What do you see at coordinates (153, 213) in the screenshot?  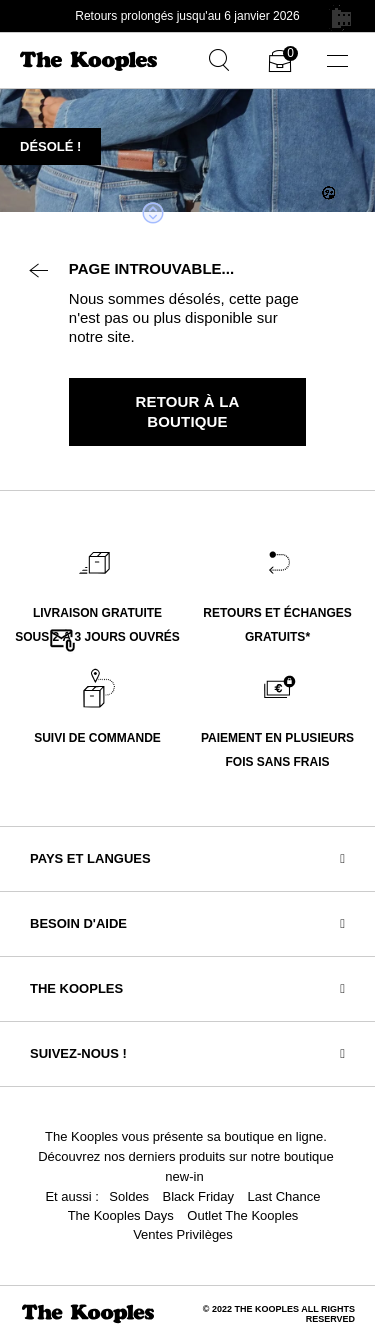 I see `expand or collapse a section` at bounding box center [153, 213].